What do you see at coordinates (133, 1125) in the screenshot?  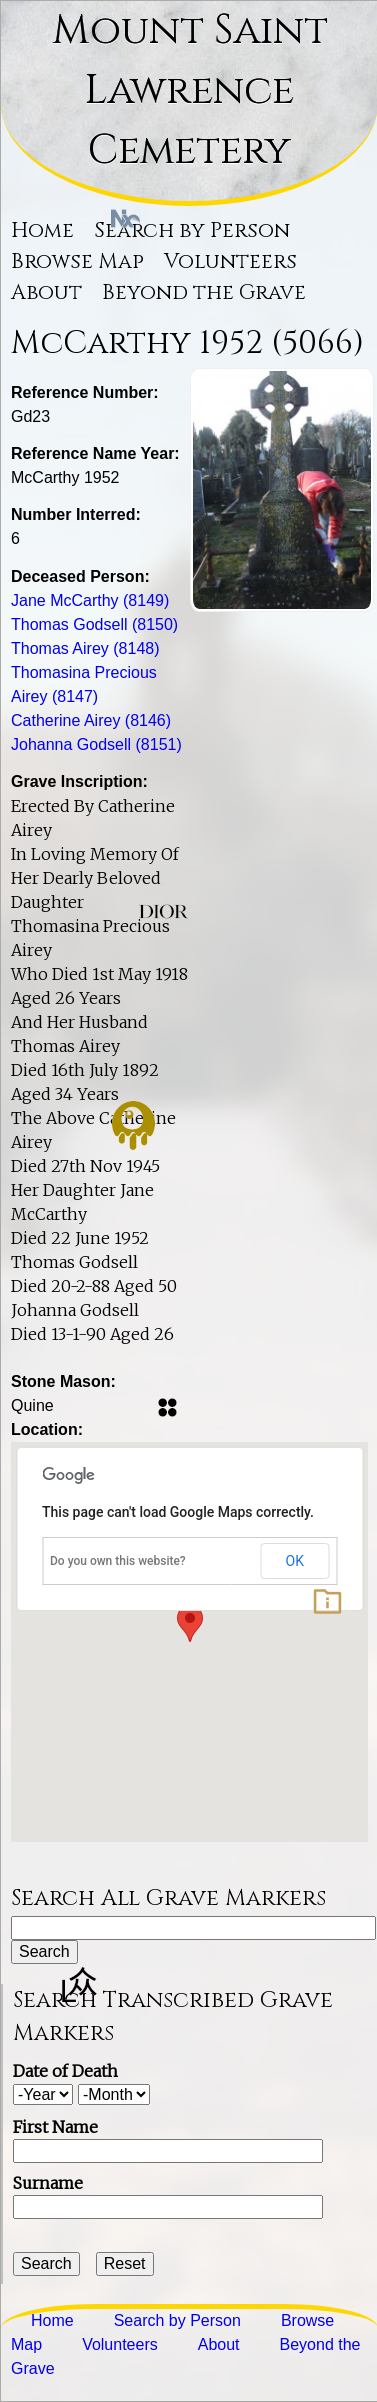 I see `livewire framework logo` at bounding box center [133, 1125].